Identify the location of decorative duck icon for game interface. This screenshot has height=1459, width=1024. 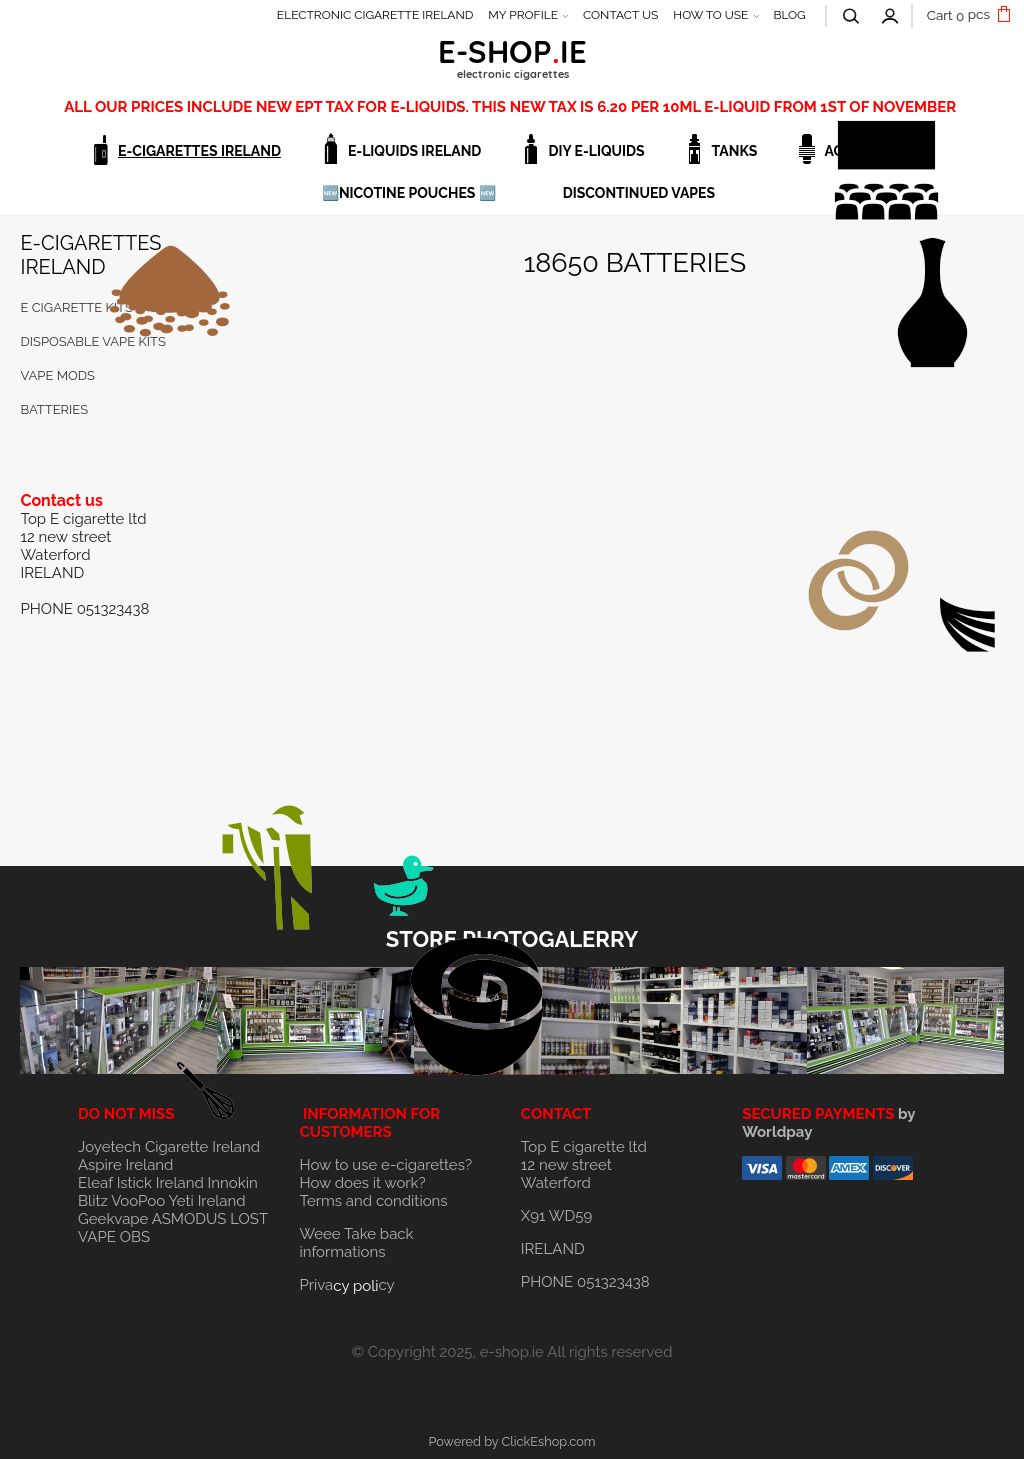
(403, 885).